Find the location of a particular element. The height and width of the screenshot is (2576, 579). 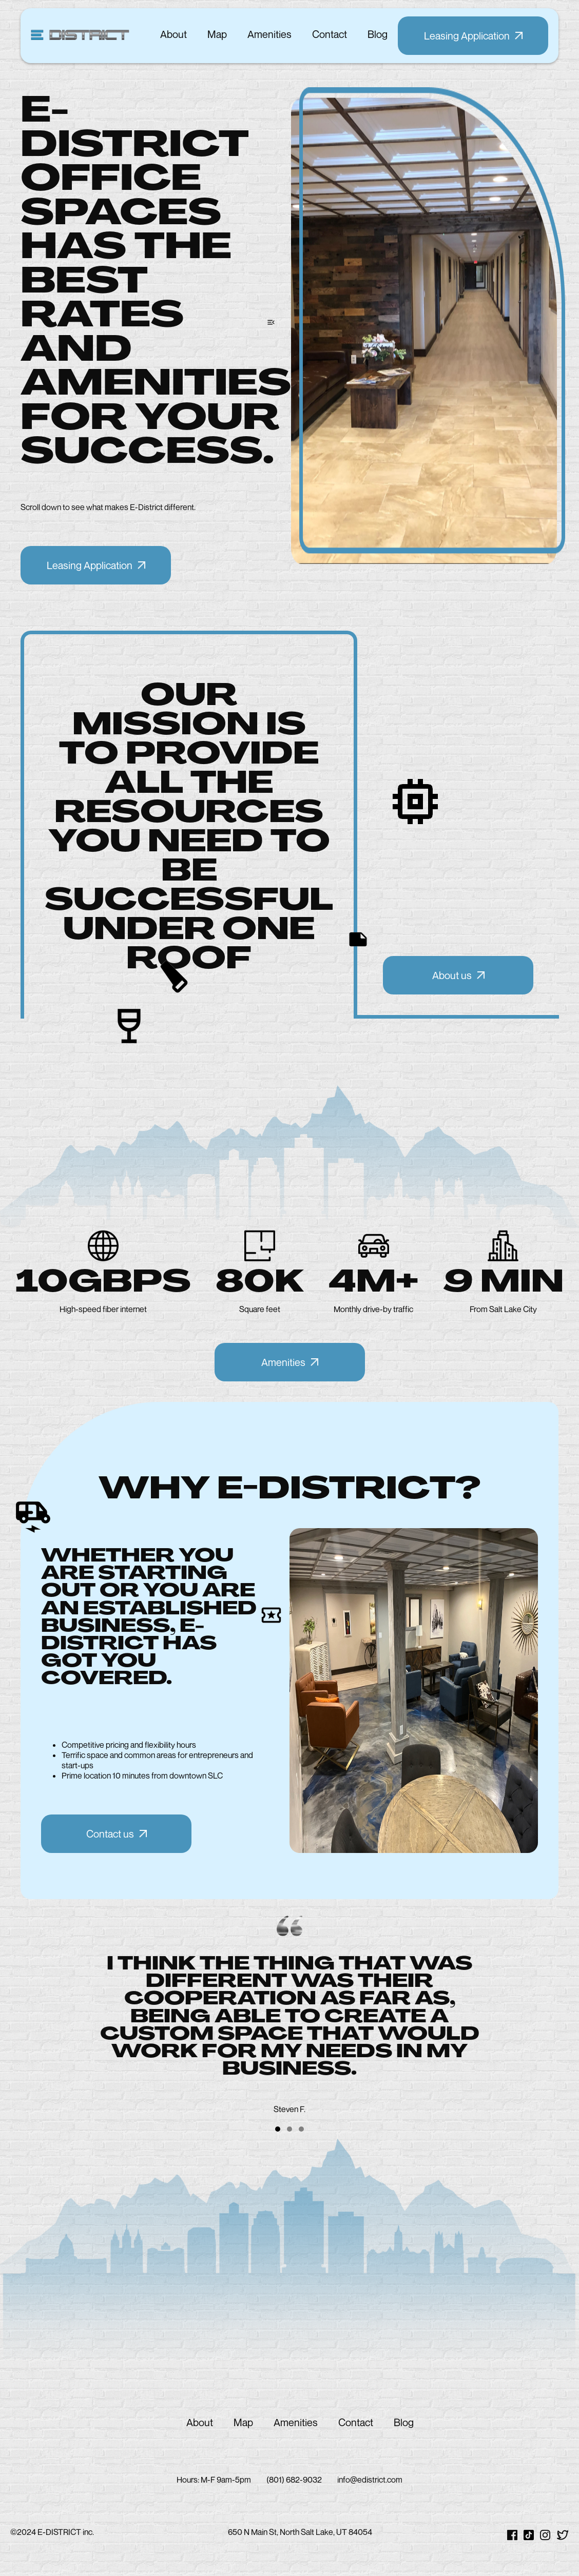

view local events or entertainment is located at coordinates (271, 1615).